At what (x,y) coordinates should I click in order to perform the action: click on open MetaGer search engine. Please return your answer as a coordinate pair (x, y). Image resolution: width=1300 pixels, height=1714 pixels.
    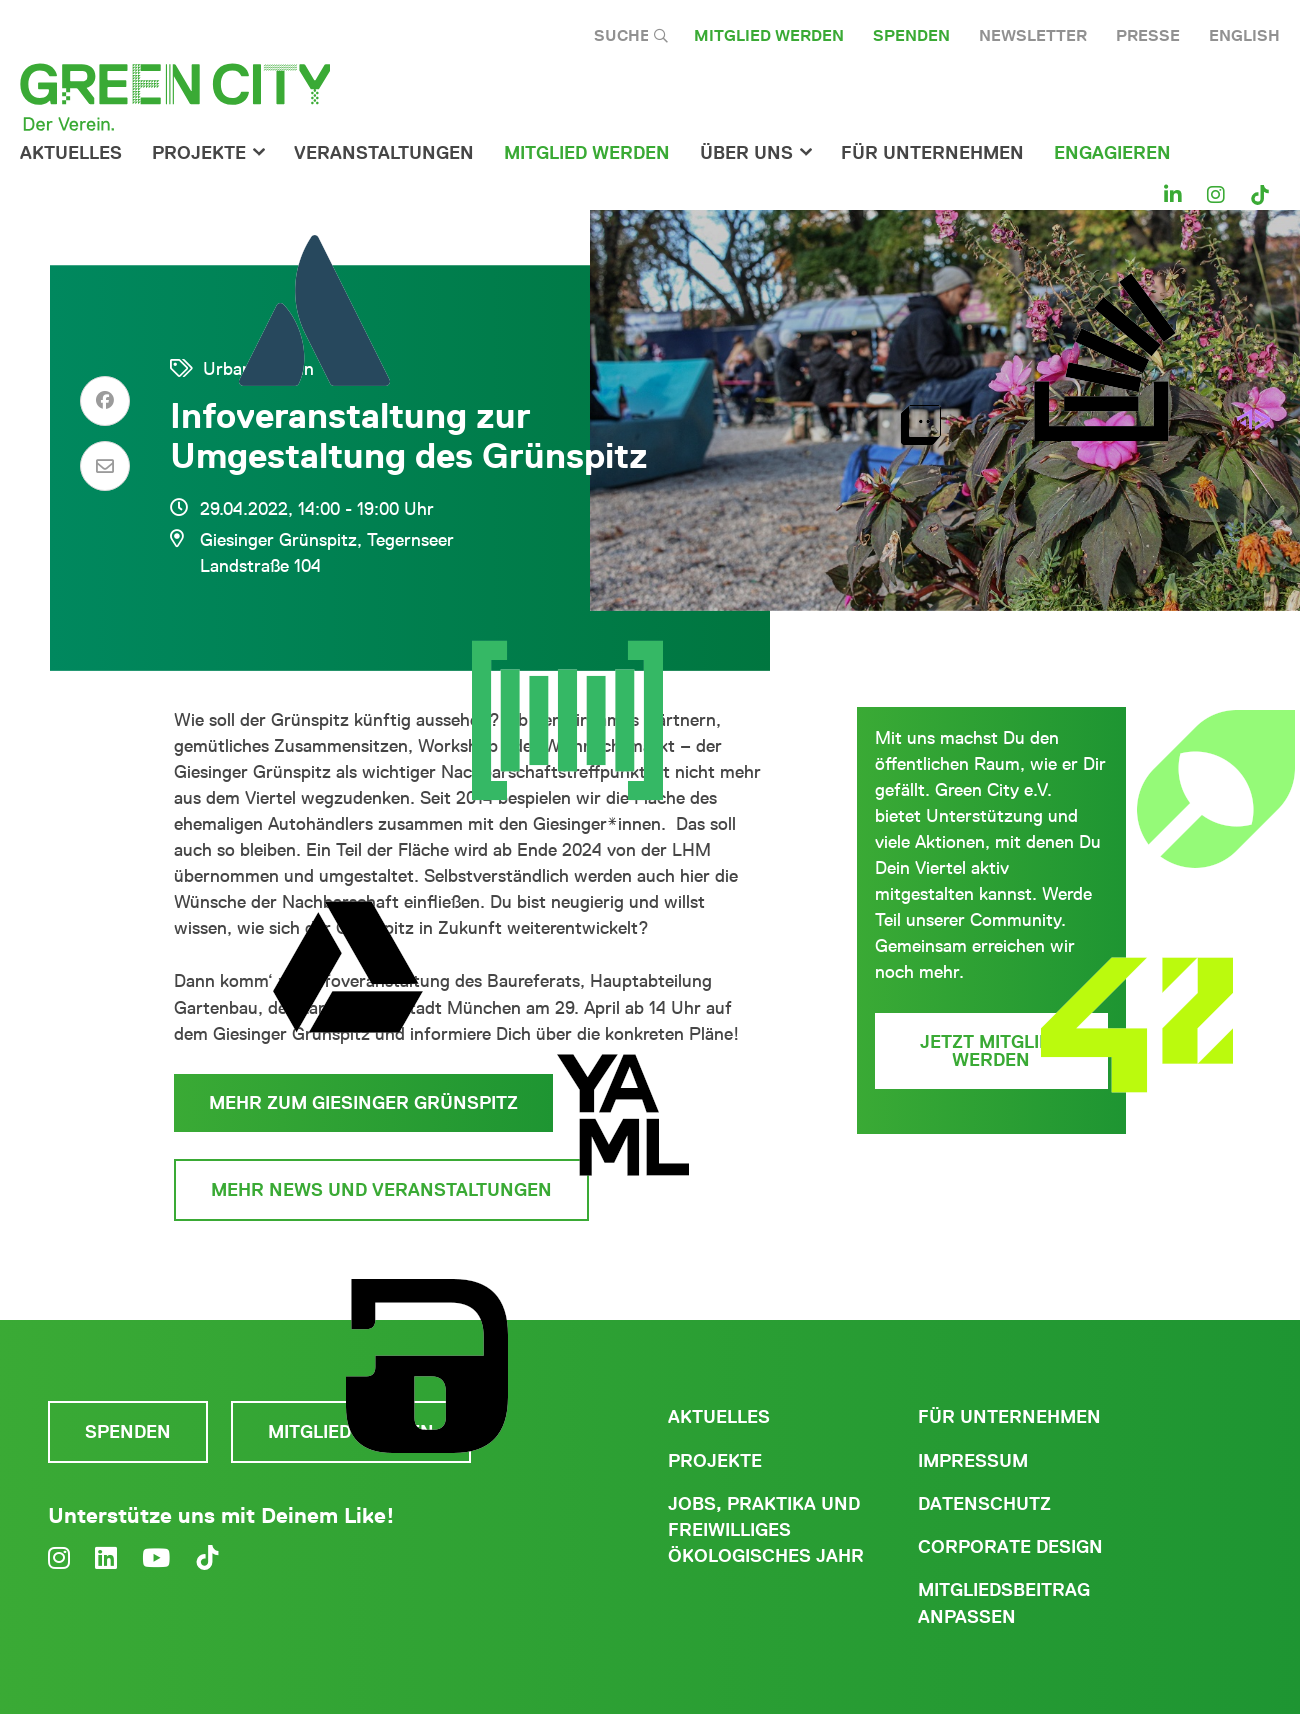
    Looking at the image, I should click on (427, 1366).